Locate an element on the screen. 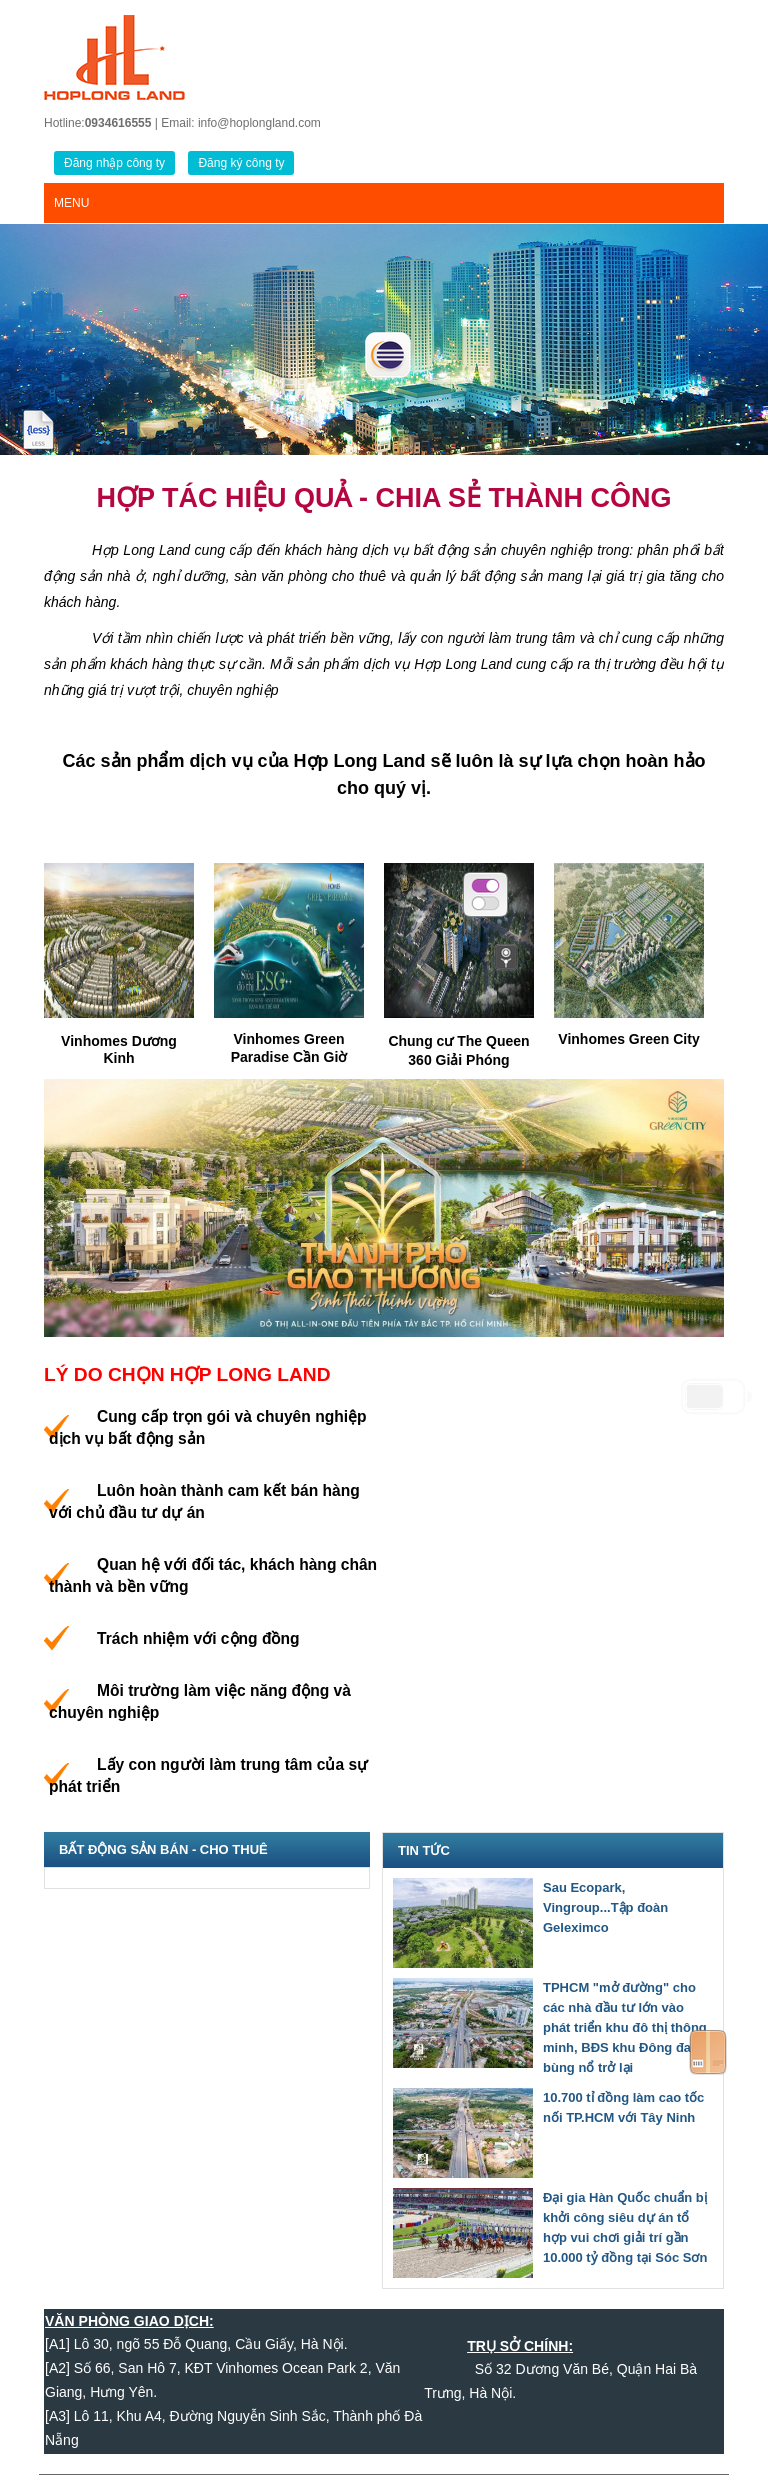 The height and width of the screenshot is (2490, 768). open eclipse IDE is located at coordinates (388, 355).